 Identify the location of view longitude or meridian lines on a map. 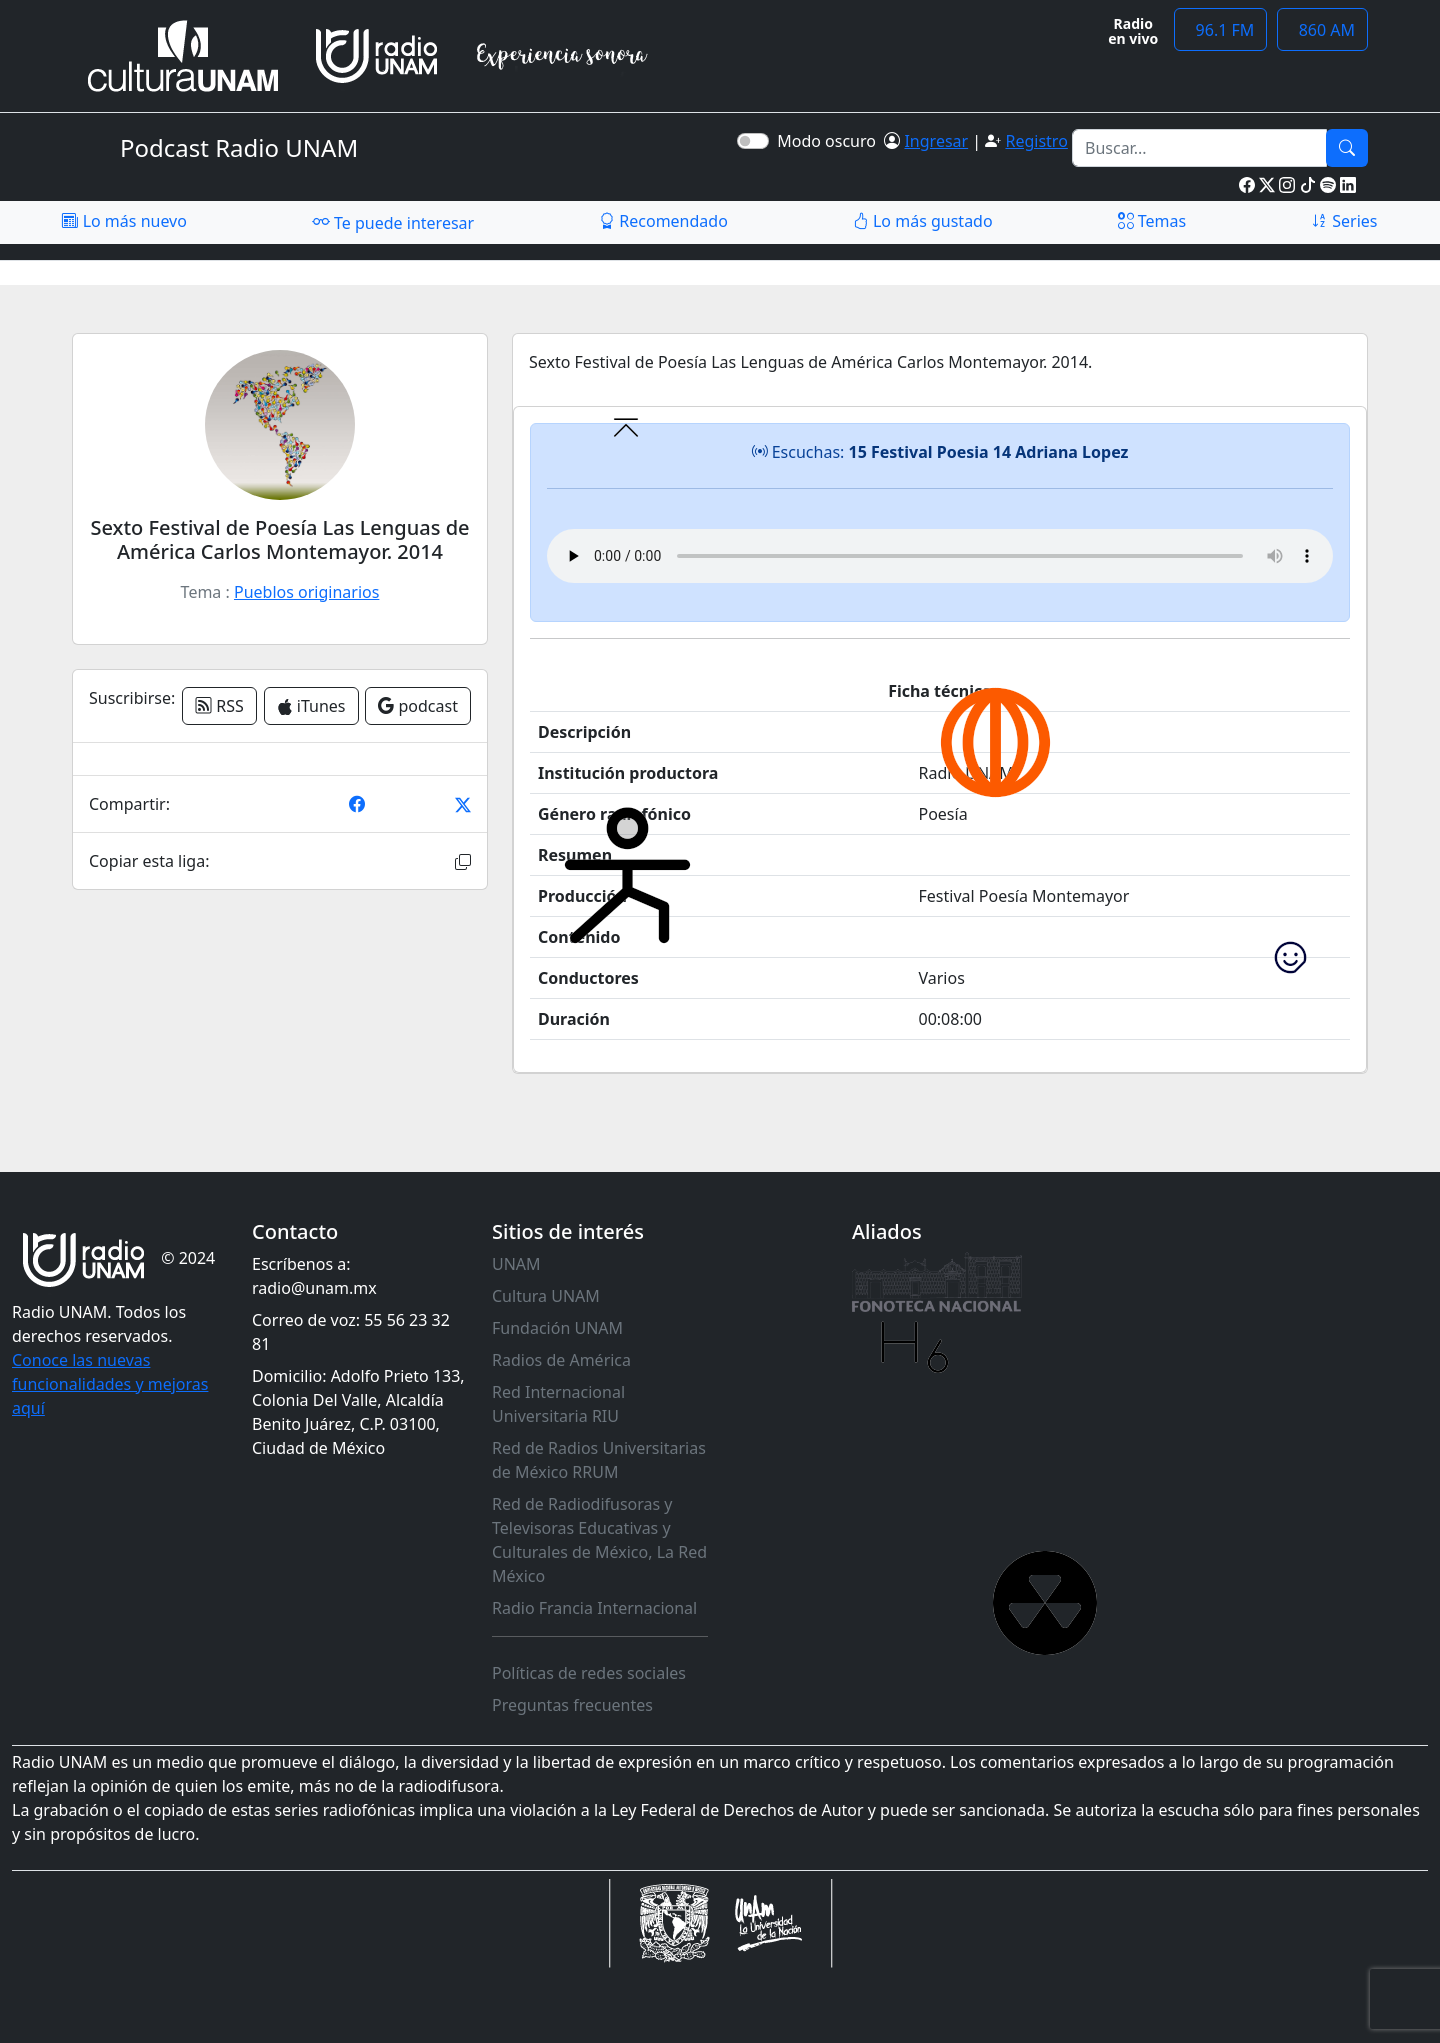
(995, 742).